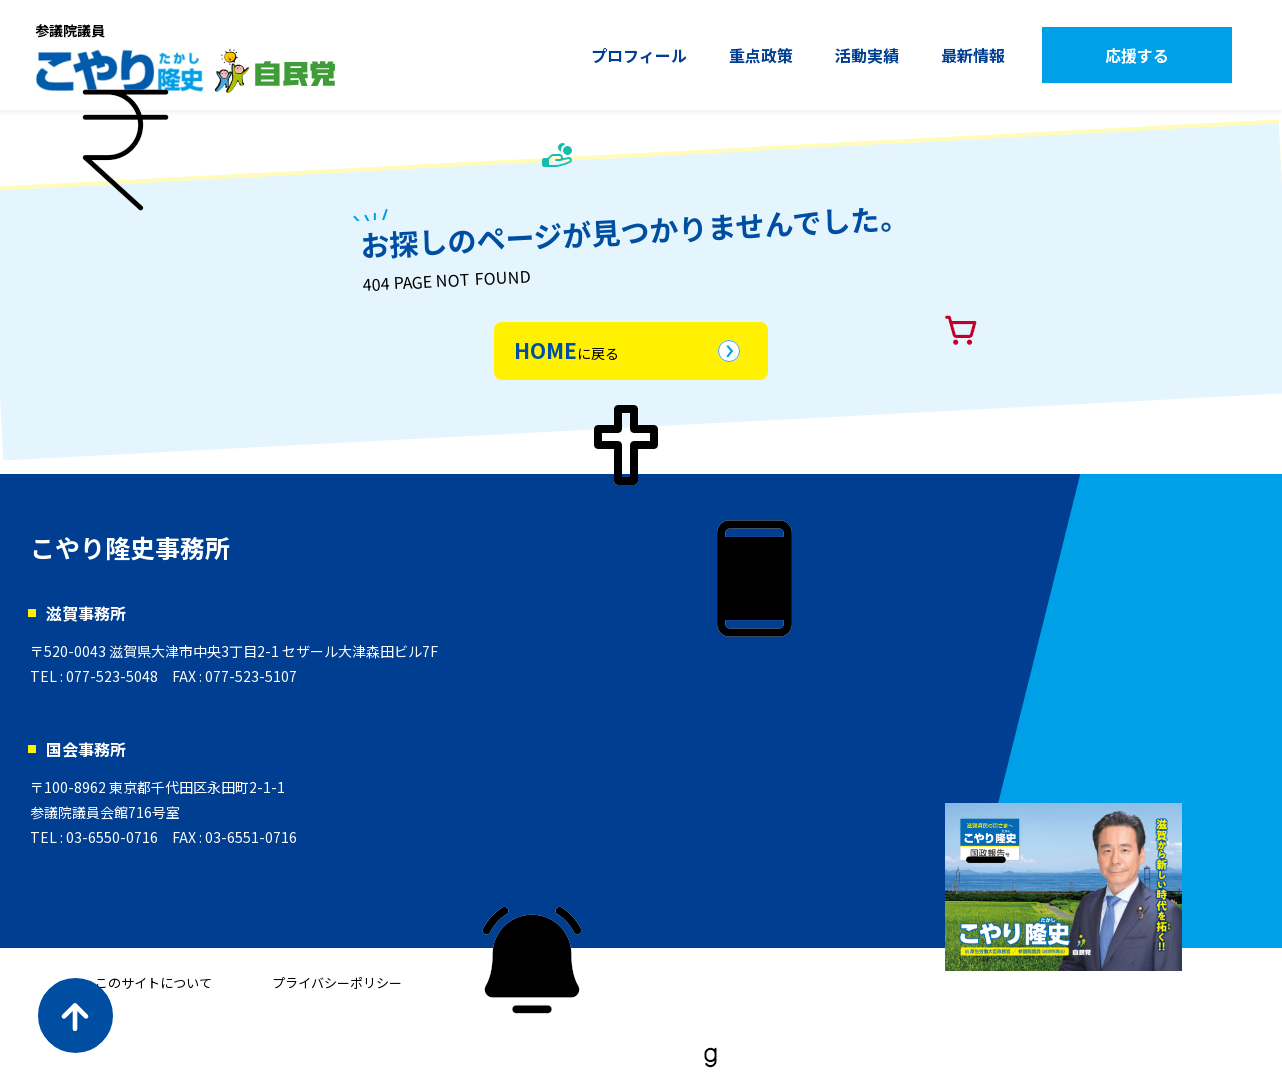  I want to click on view your shopping cart, so click(961, 330).